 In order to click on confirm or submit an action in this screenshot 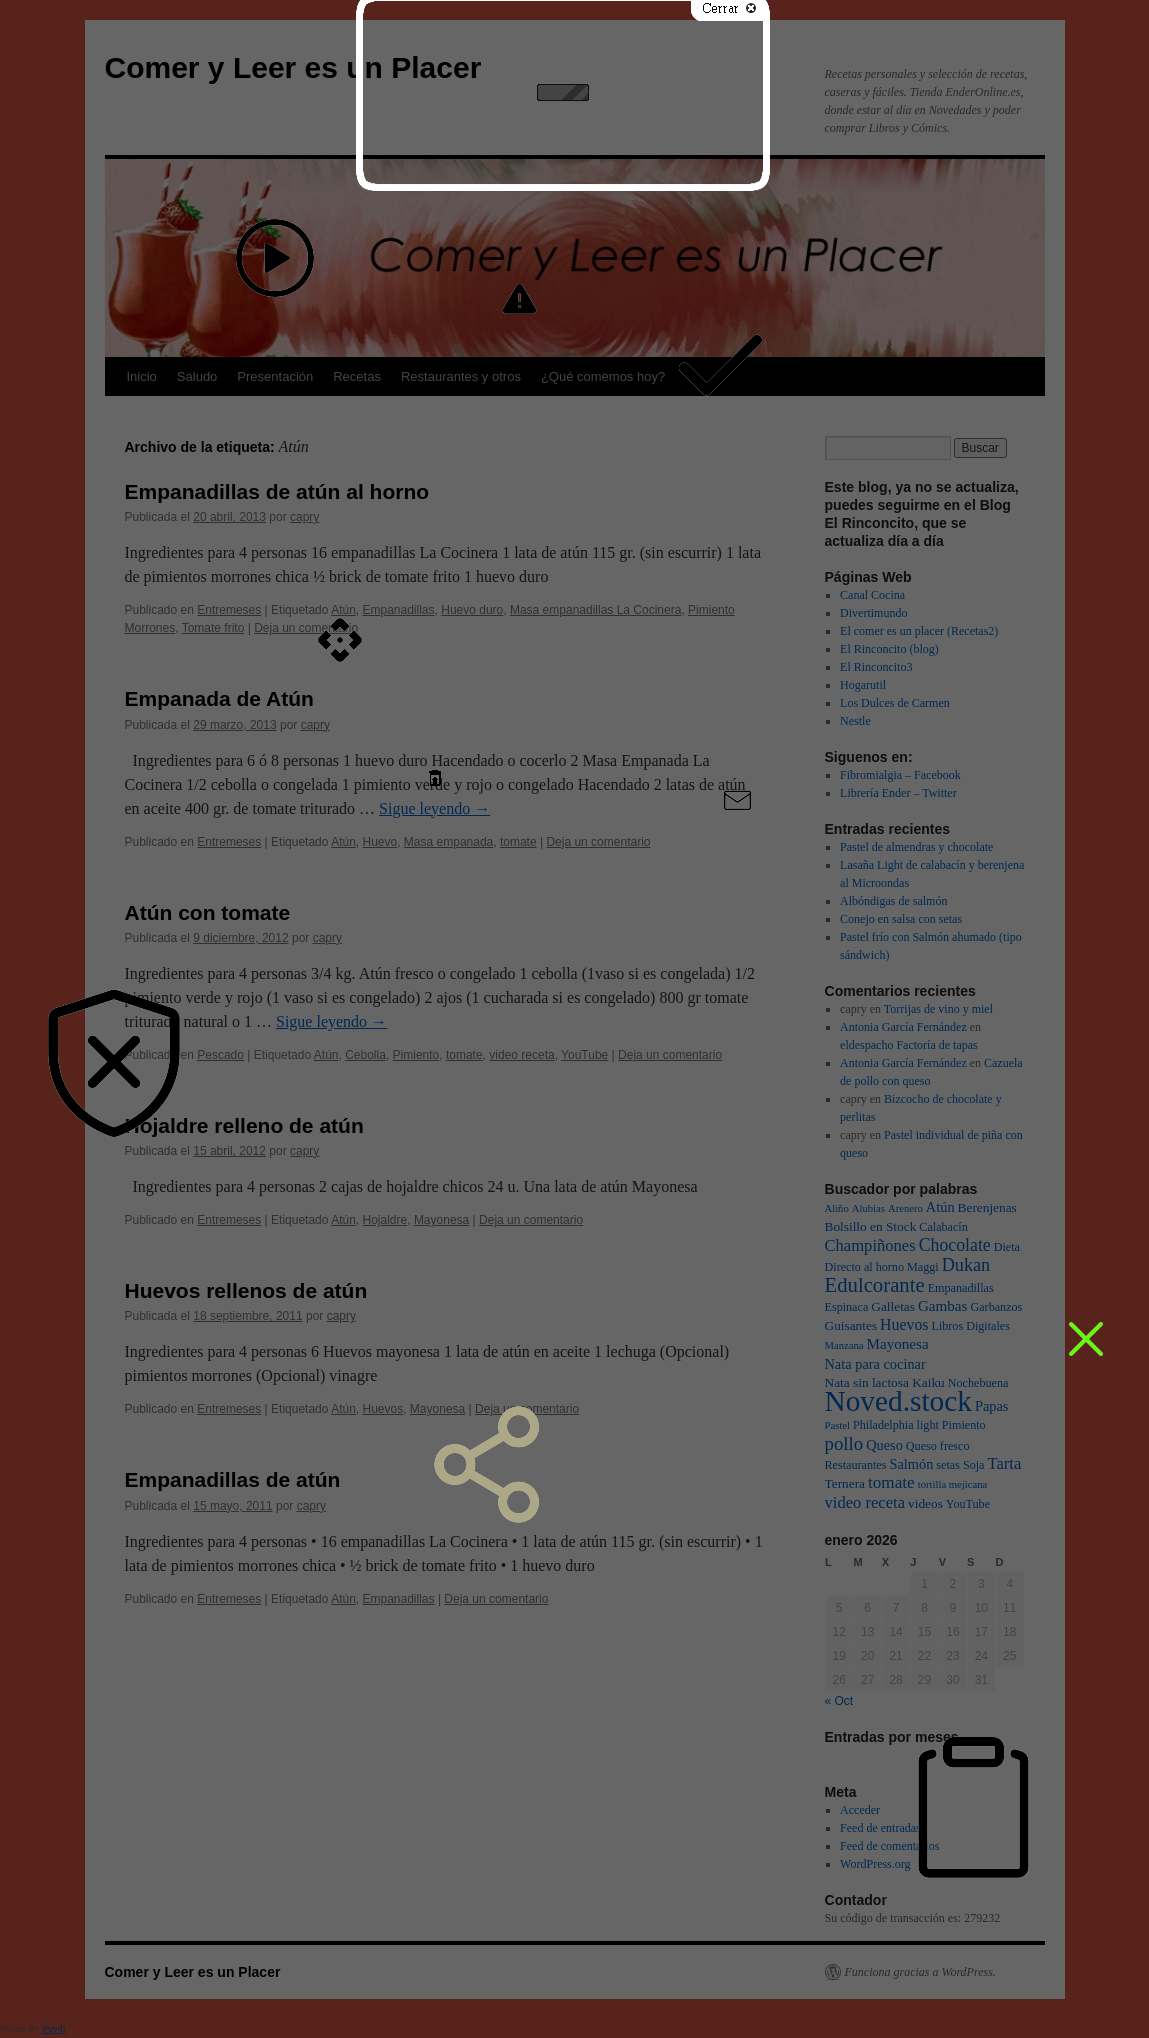, I will do `click(720, 362)`.